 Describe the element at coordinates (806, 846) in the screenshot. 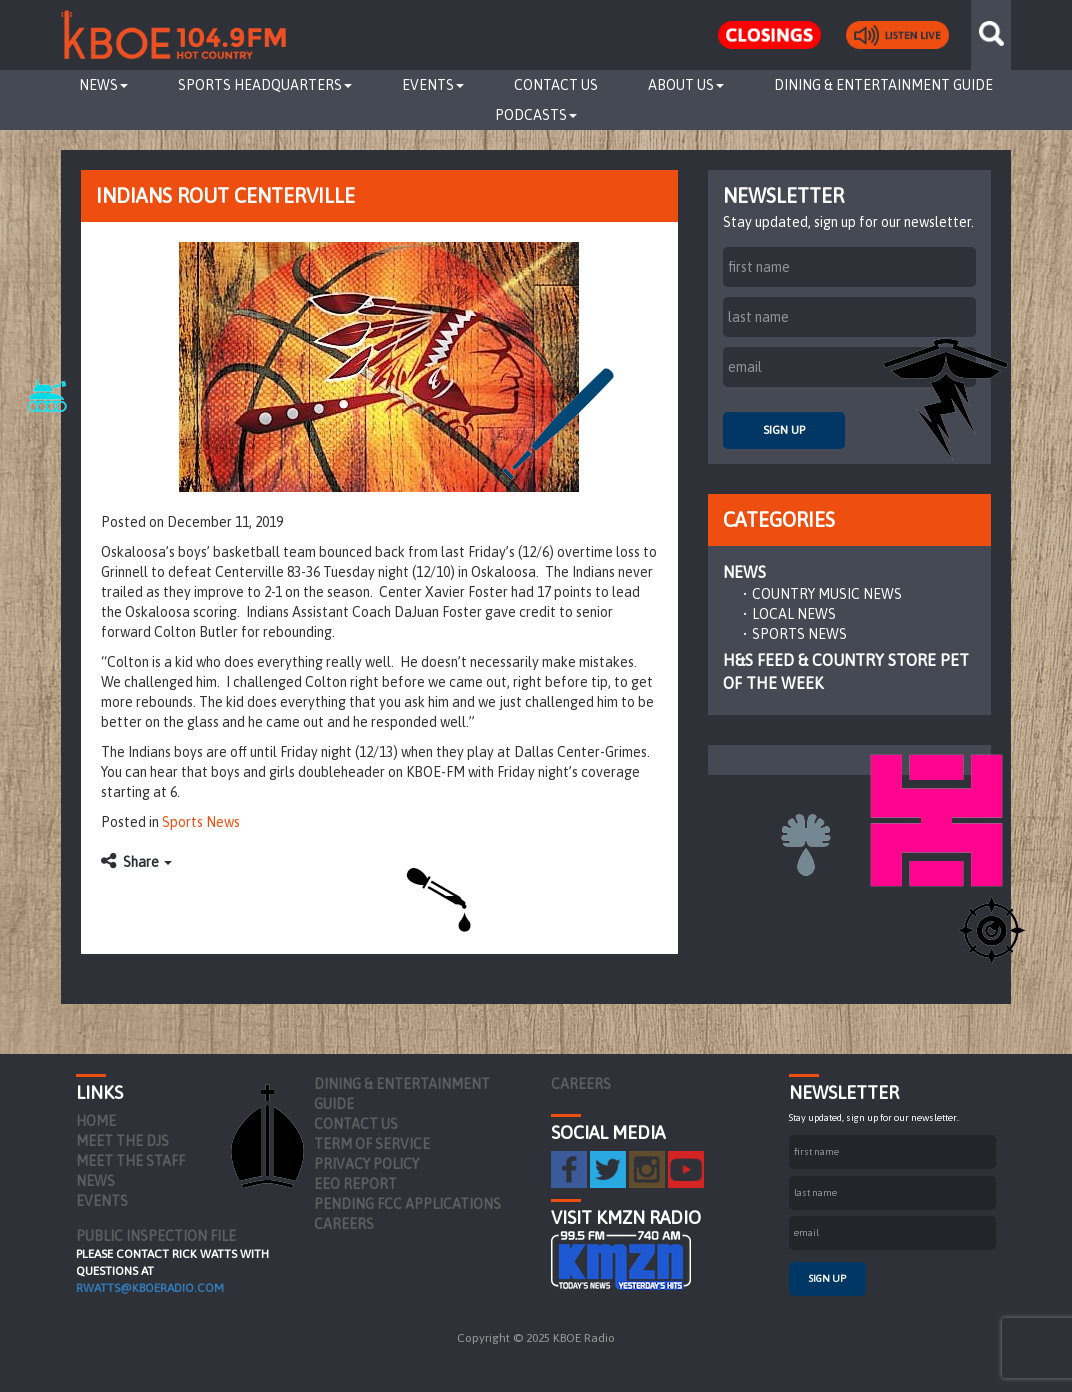

I see `indicates mental fatigue or cognitive overload` at that location.